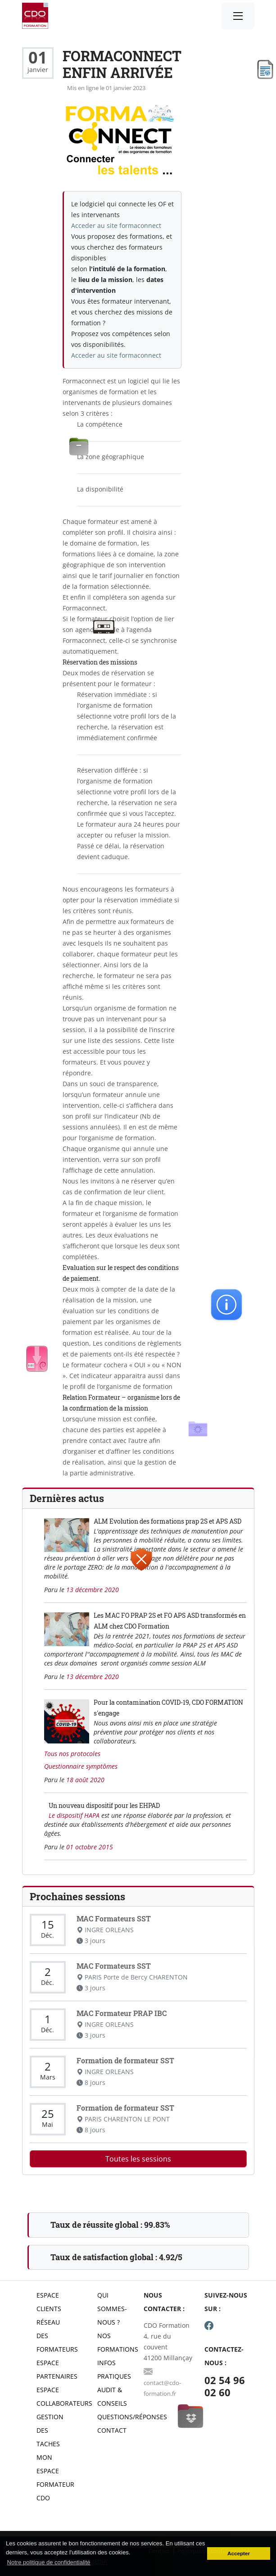 The image size is (276, 2576). Describe the element at coordinates (265, 69) in the screenshot. I see `open a web template document file` at that location.